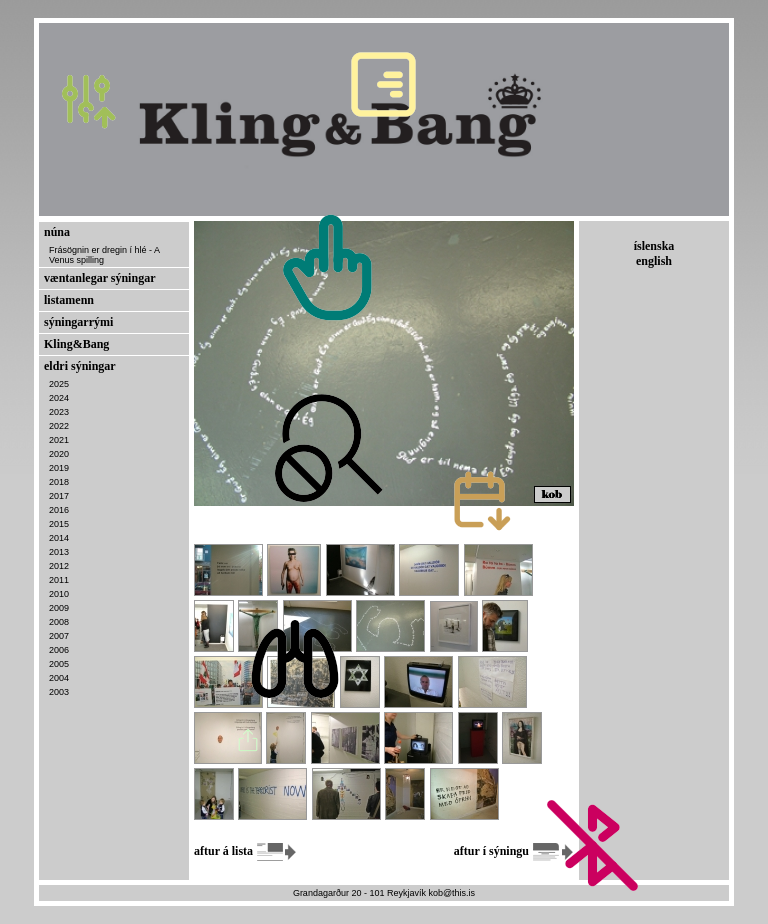 The image size is (768, 924). I want to click on export or share content to another app, so click(248, 741).